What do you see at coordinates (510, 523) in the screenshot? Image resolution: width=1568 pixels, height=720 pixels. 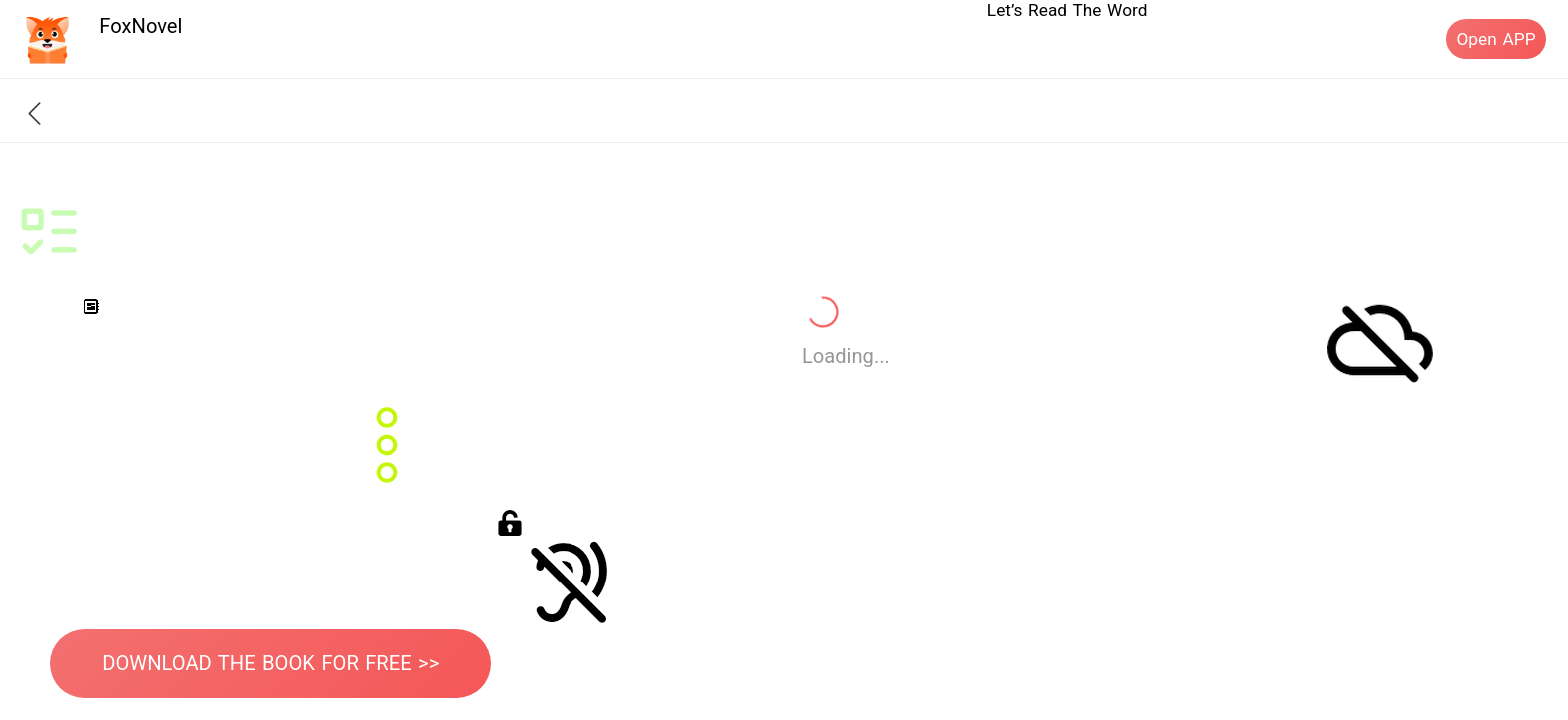 I see `unlock or access secured content` at bounding box center [510, 523].